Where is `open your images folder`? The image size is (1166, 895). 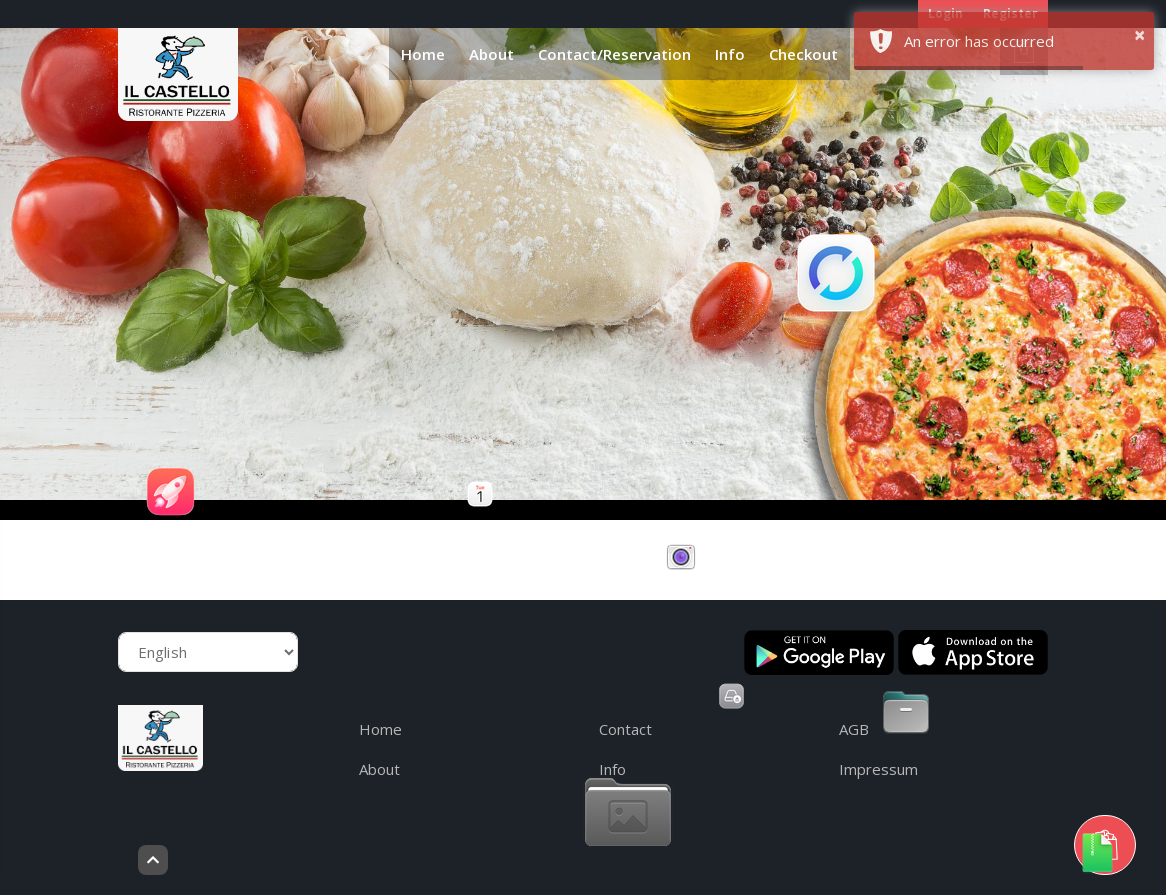 open your images folder is located at coordinates (628, 812).